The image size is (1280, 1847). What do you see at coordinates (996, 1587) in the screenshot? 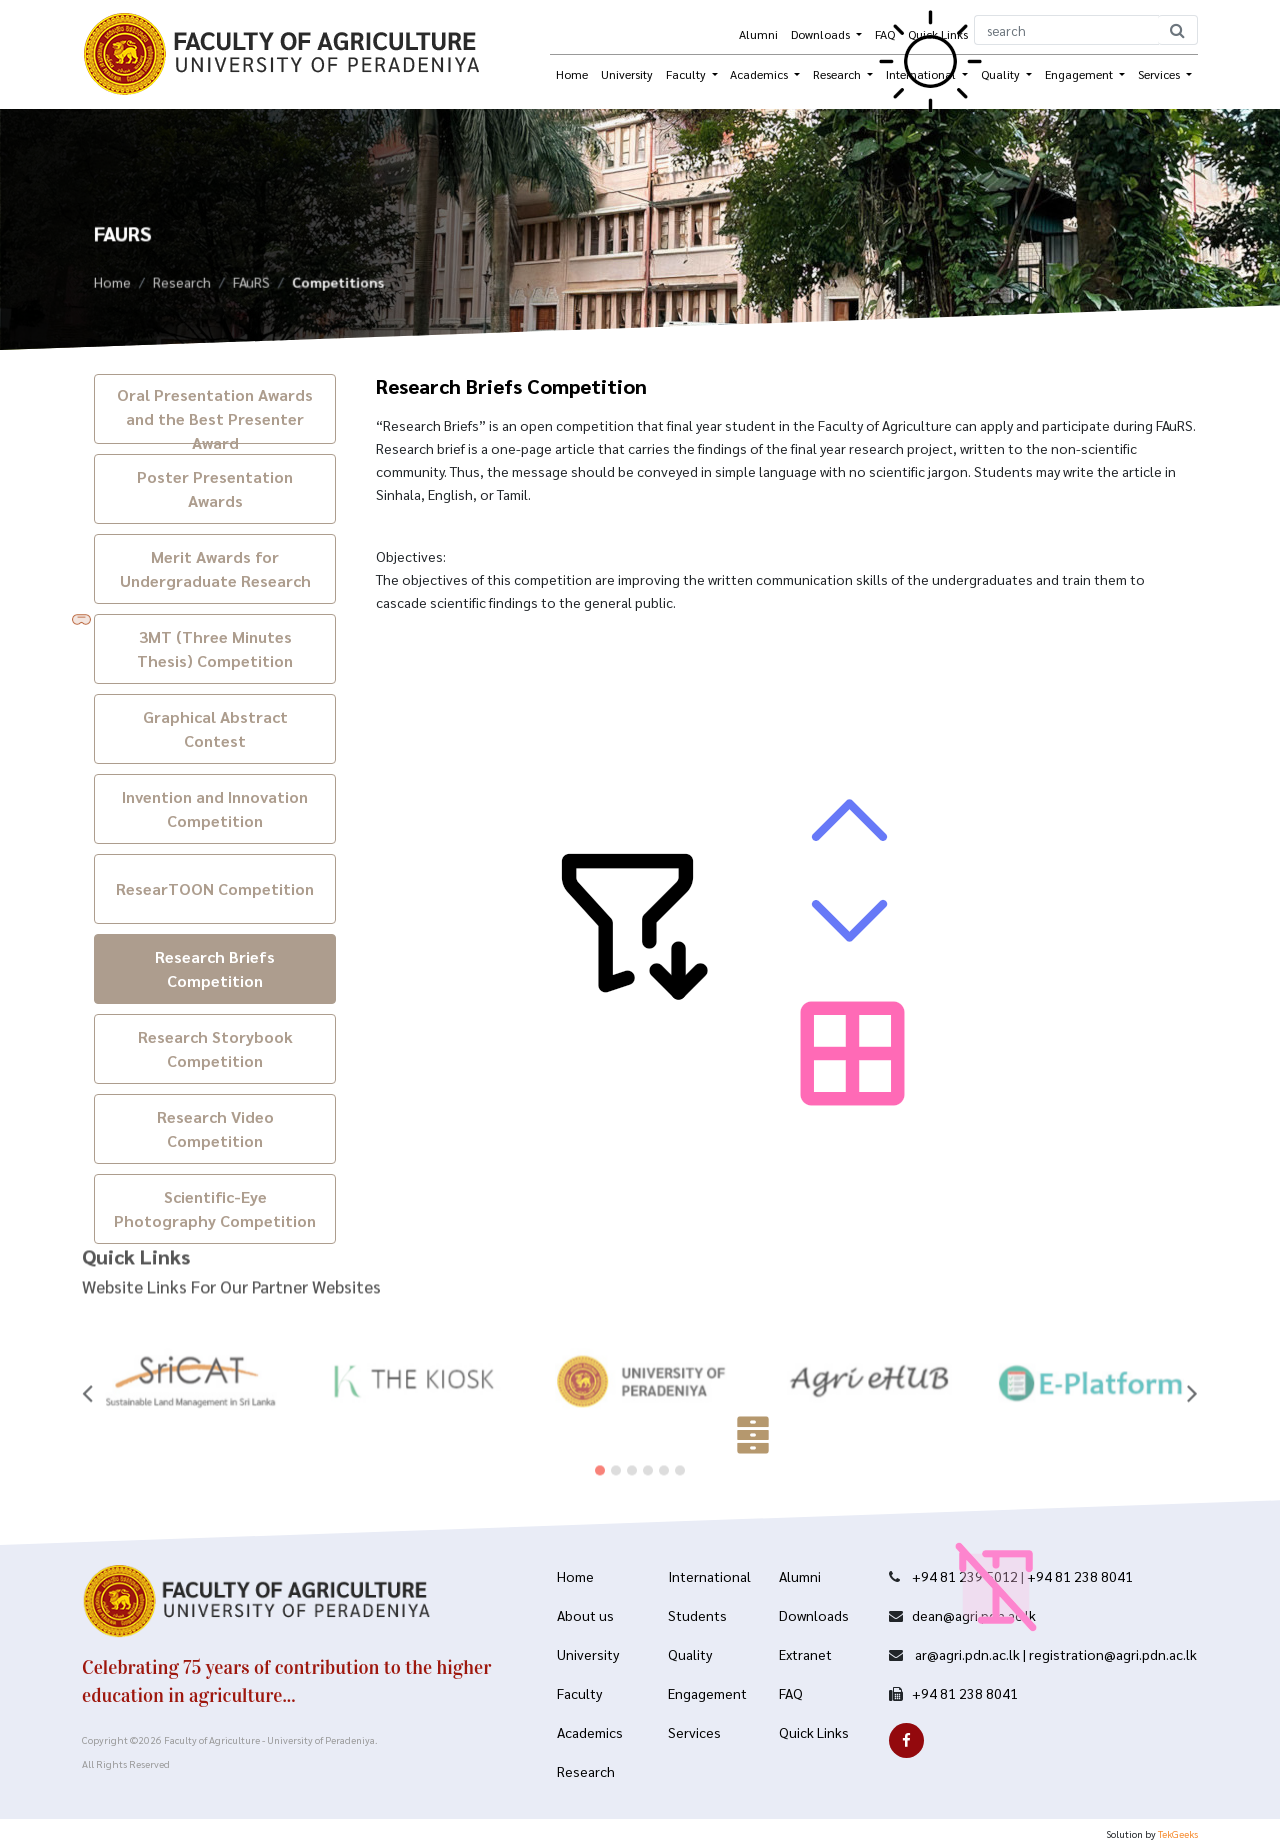
I see `disable text formatting` at bounding box center [996, 1587].